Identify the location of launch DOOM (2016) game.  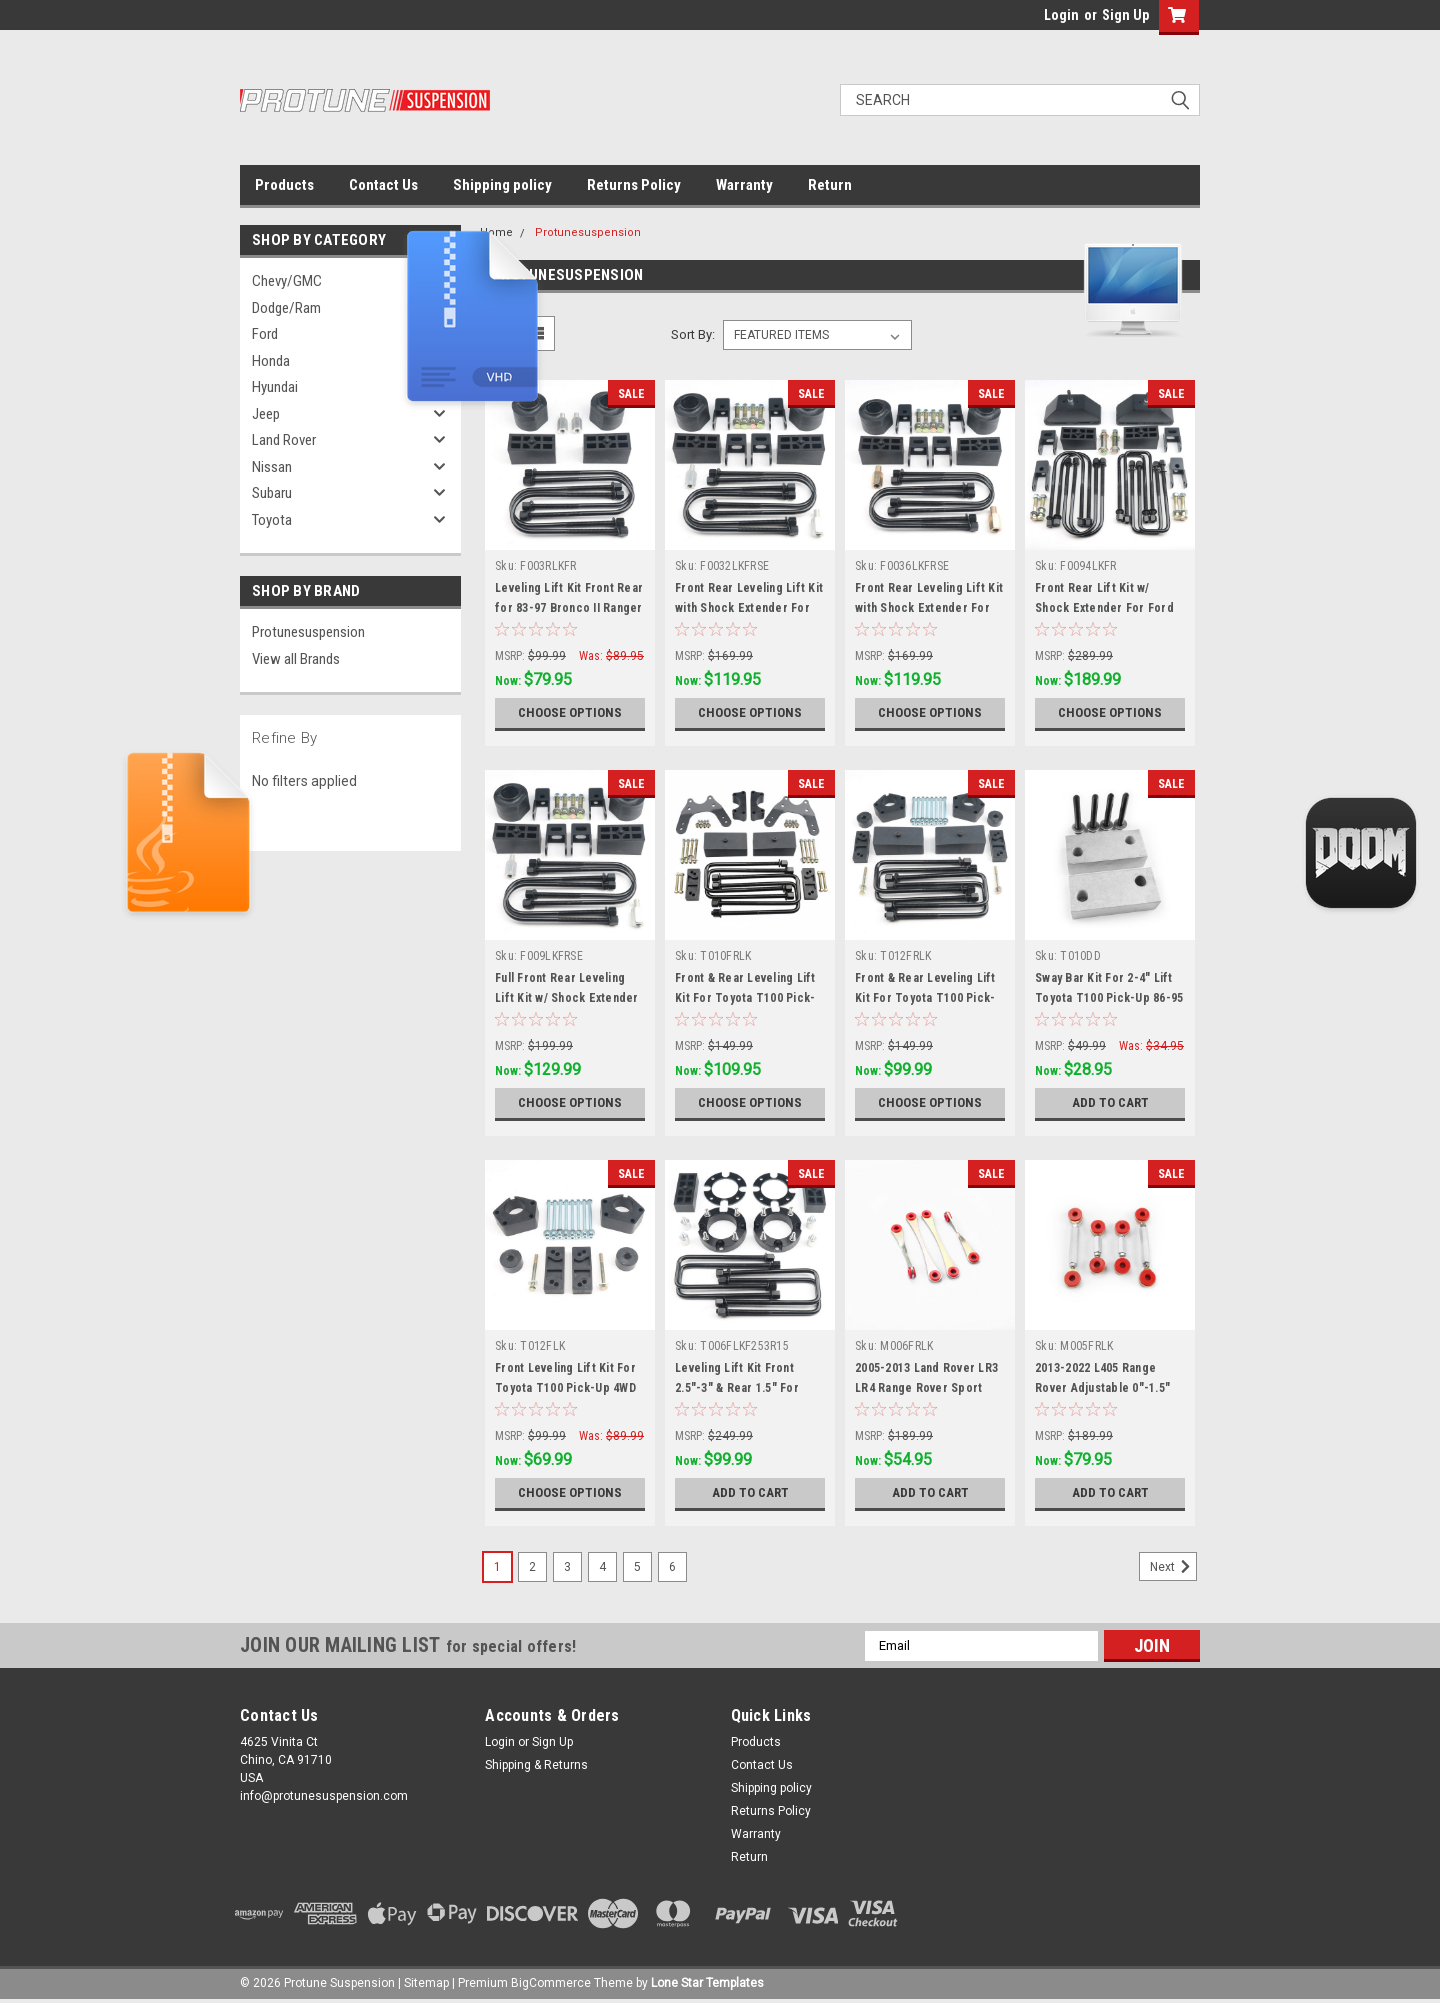
(1361, 853).